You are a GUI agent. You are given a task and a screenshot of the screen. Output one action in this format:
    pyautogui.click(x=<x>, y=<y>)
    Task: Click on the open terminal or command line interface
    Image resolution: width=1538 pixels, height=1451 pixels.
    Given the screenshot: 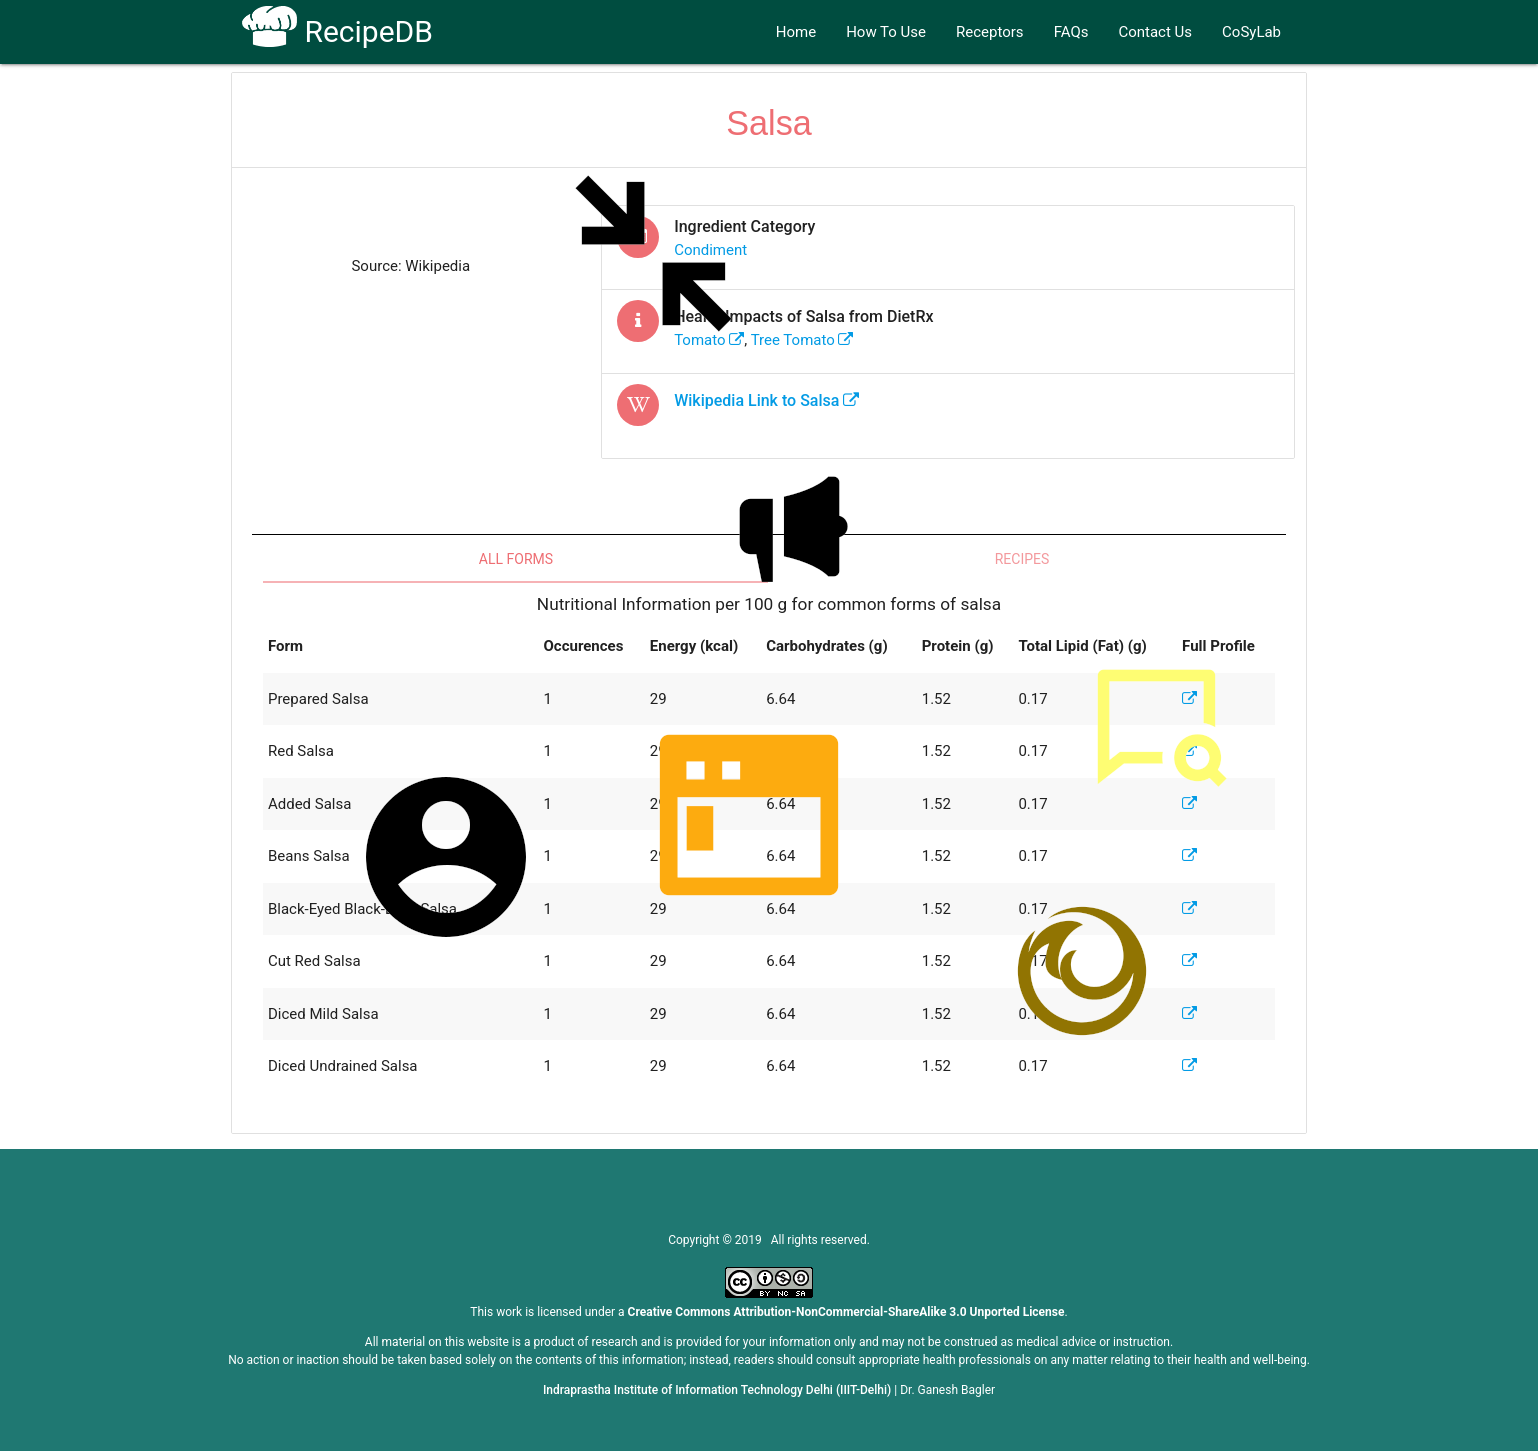 What is the action you would take?
    pyautogui.click(x=749, y=815)
    